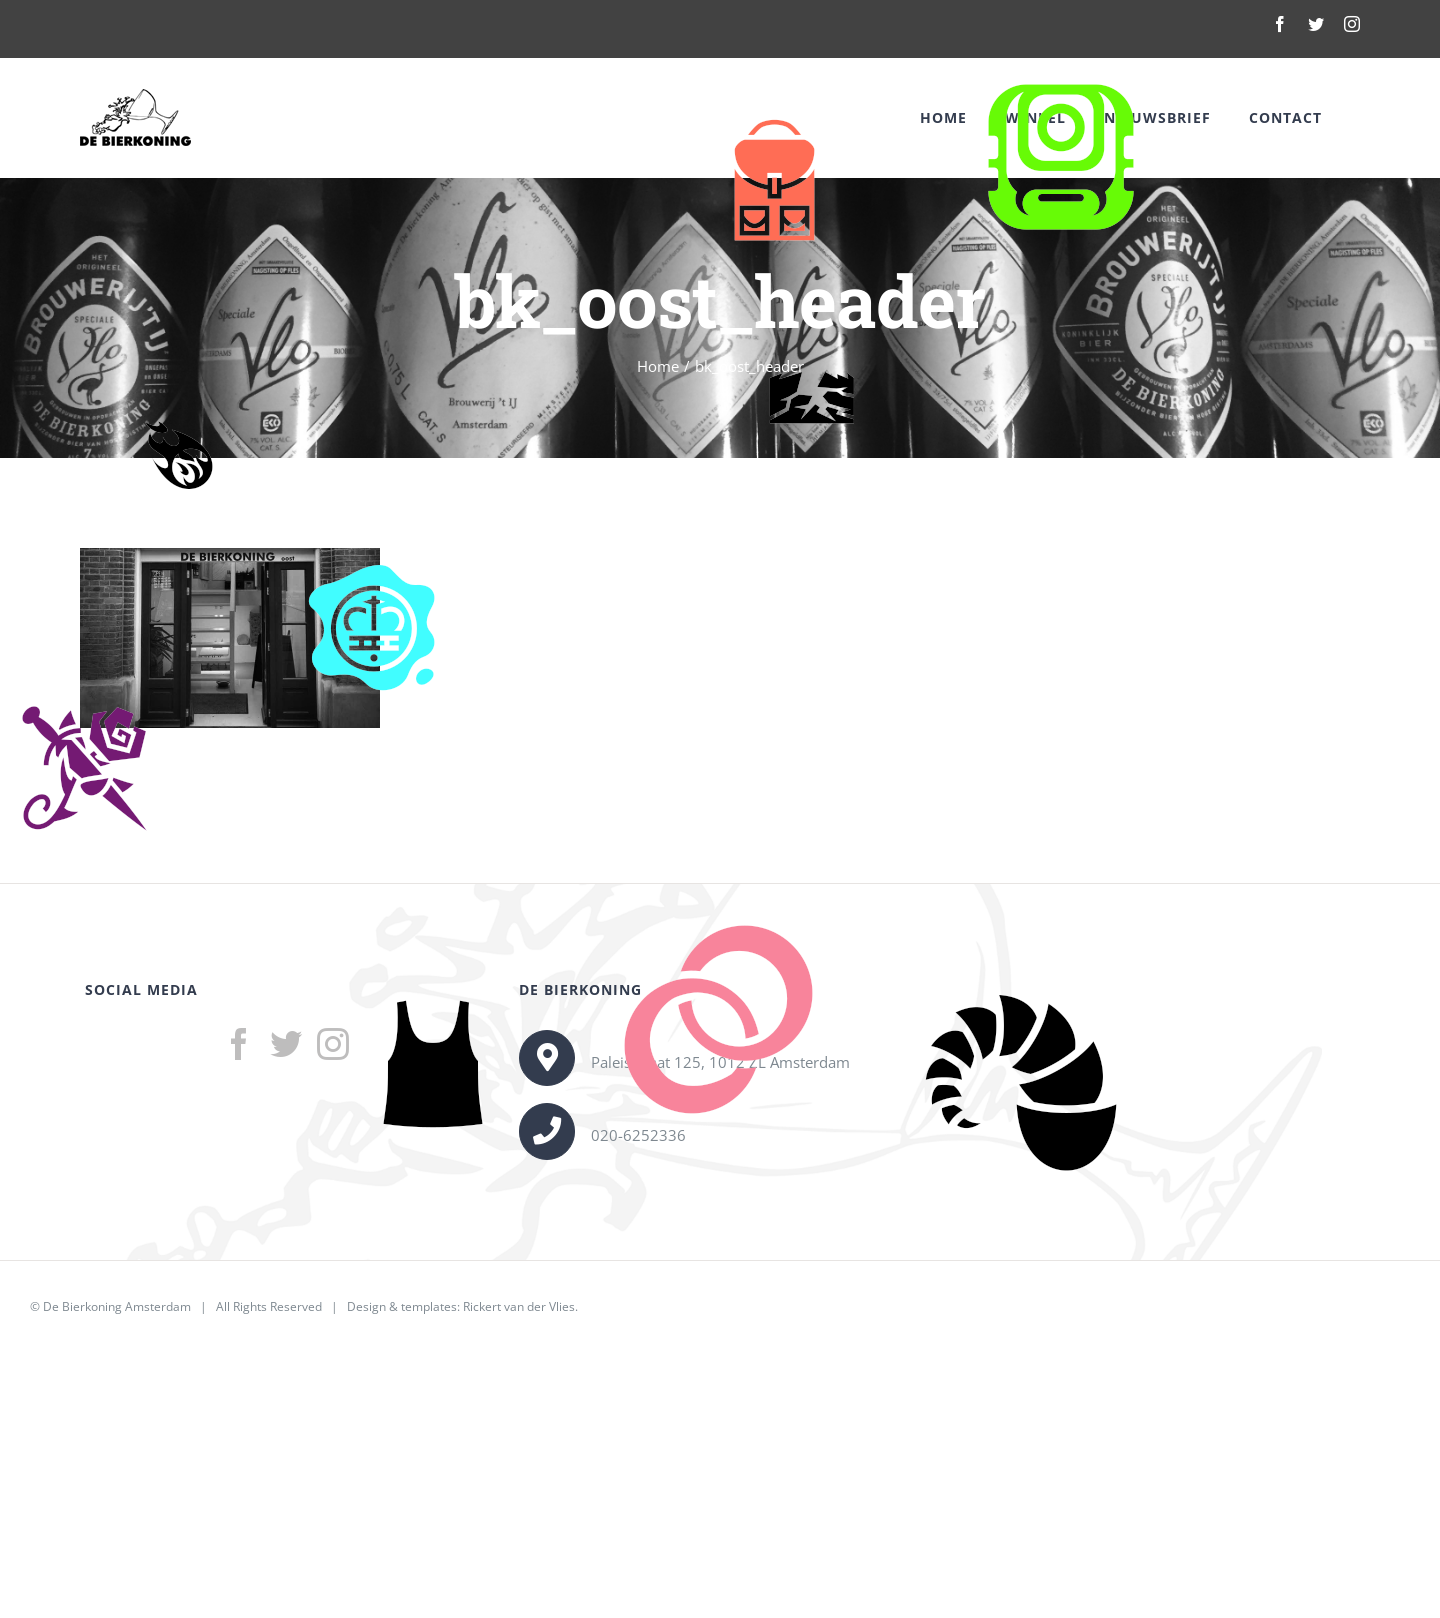  What do you see at coordinates (372, 627) in the screenshot?
I see `indicates an official or verified document` at bounding box center [372, 627].